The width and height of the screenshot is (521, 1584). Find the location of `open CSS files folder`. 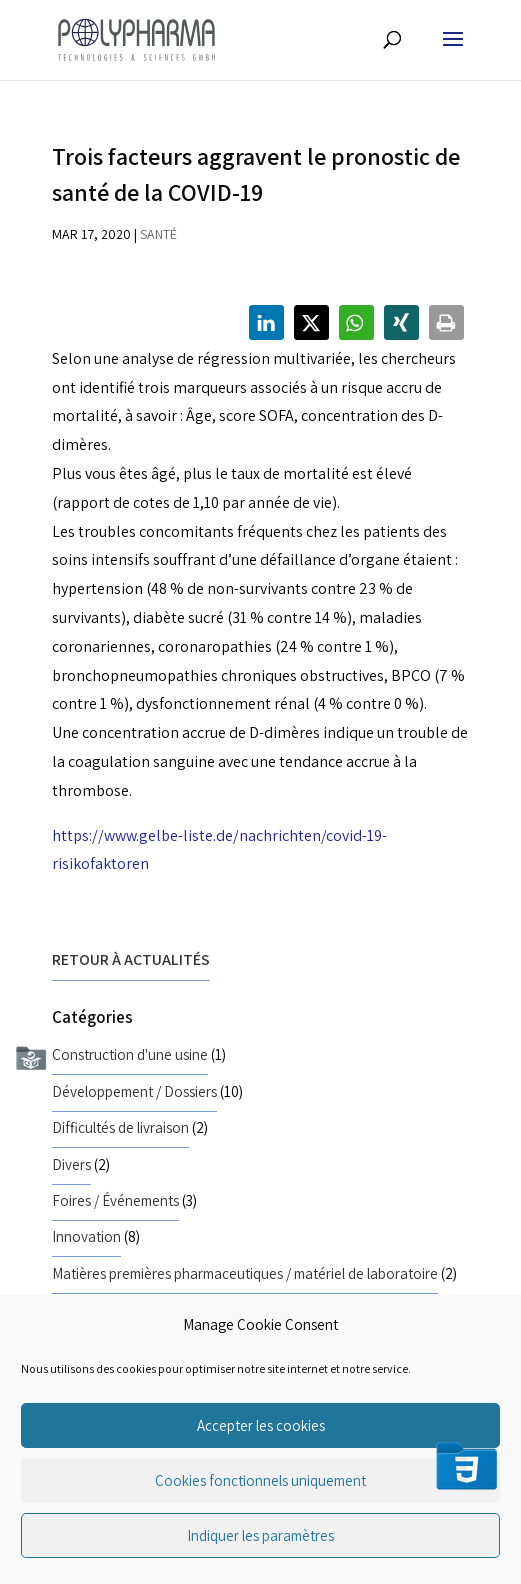

open CSS files folder is located at coordinates (466, 1467).